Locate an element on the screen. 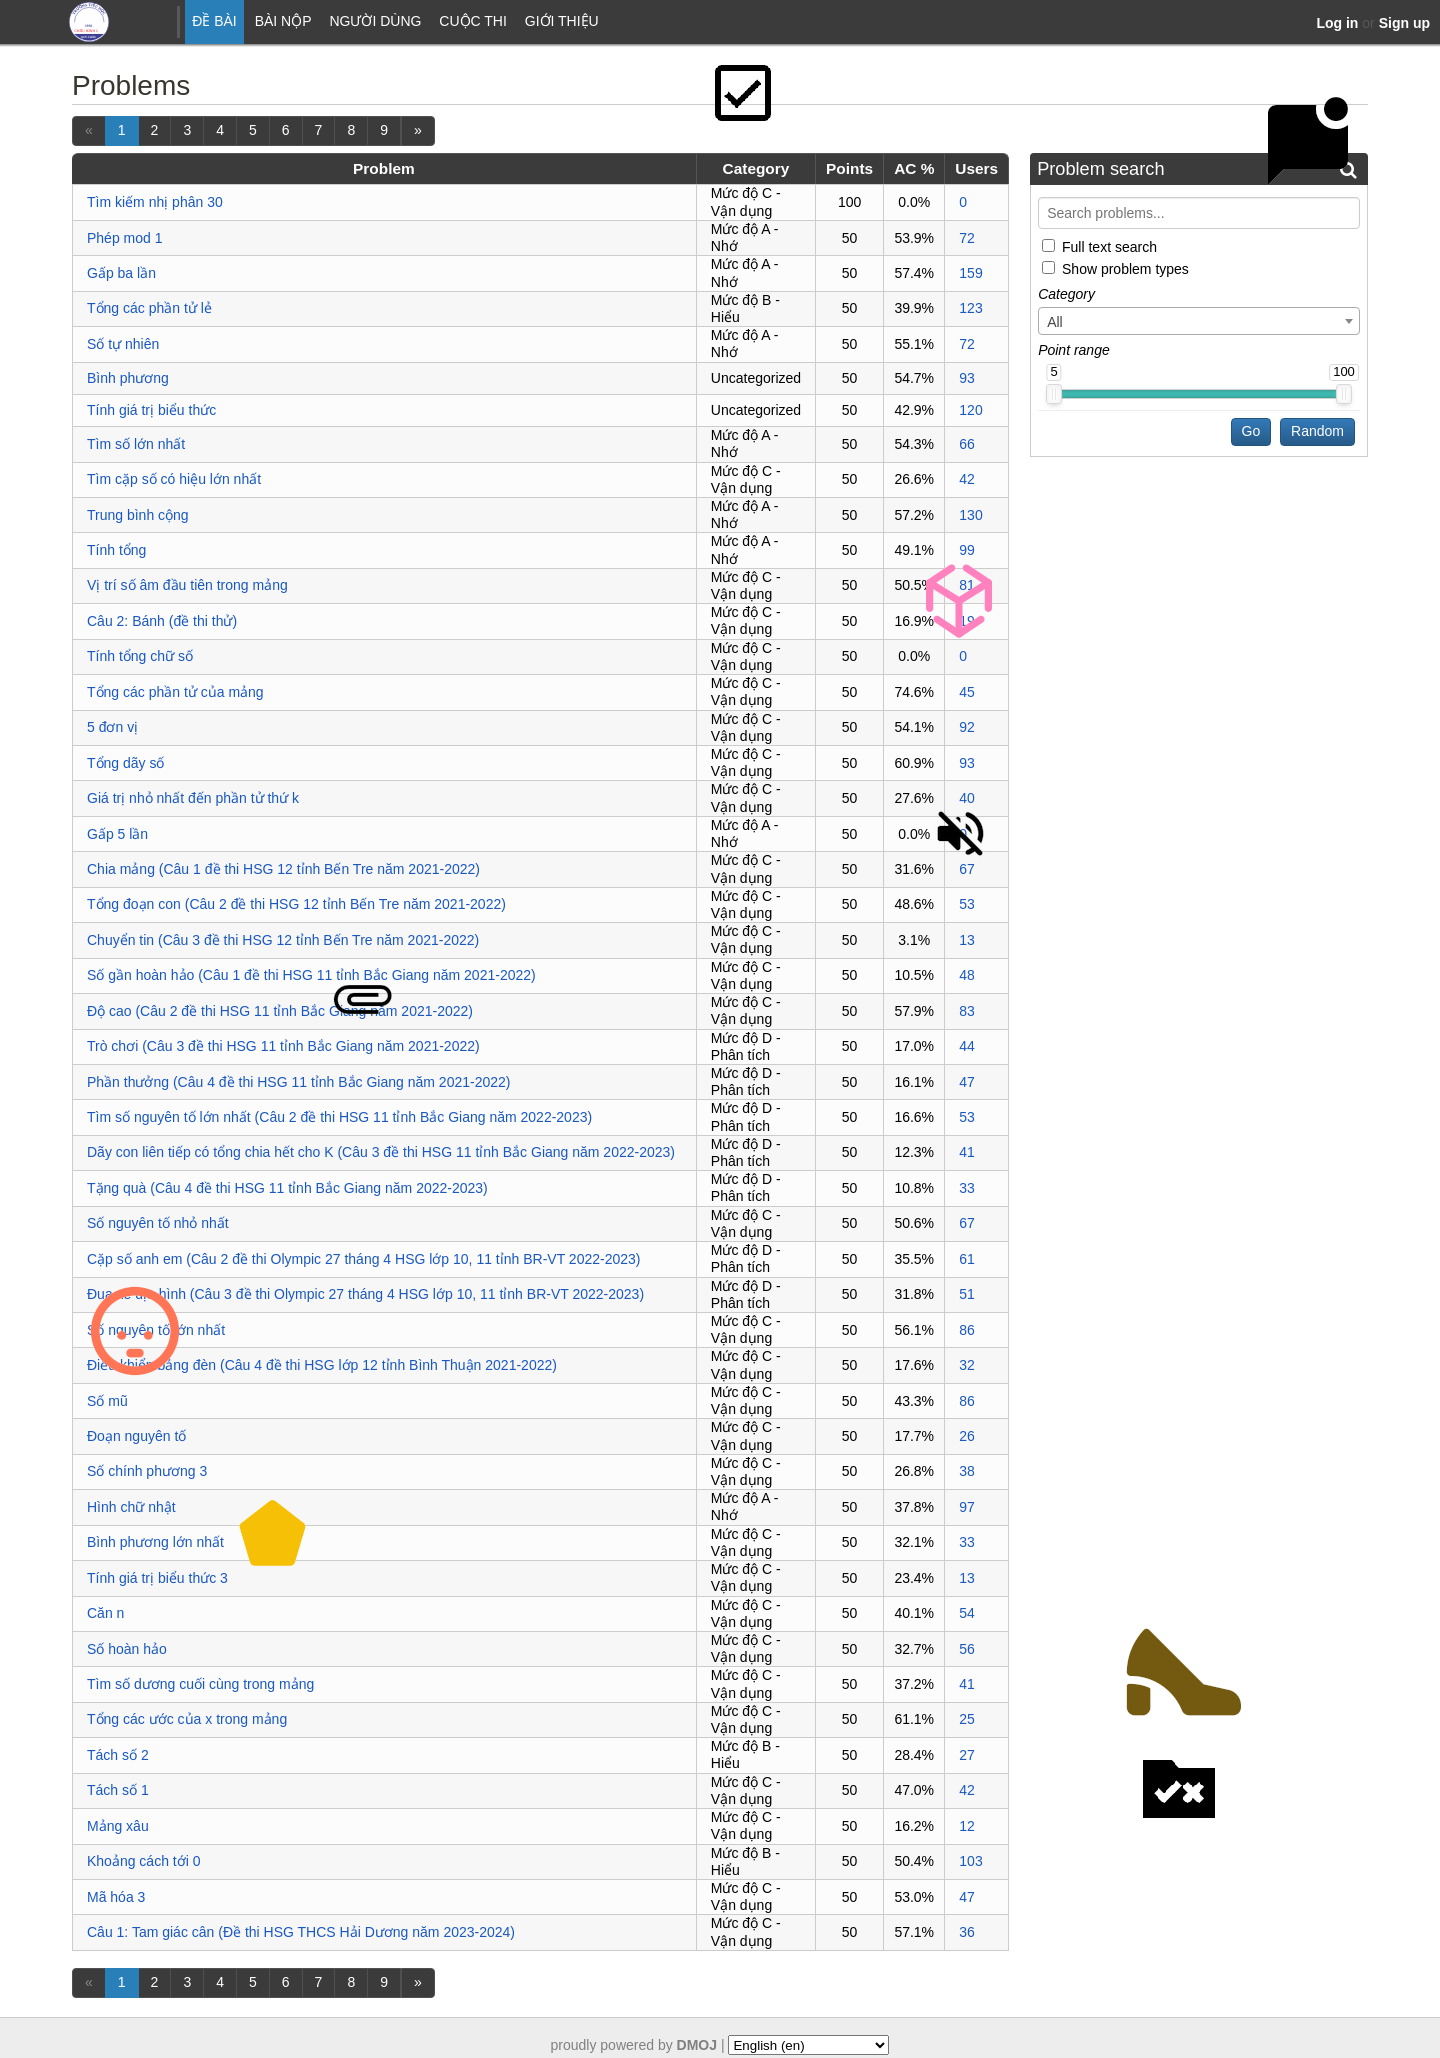 This screenshot has width=1440, height=2058. unity game engine logo is located at coordinates (959, 601).